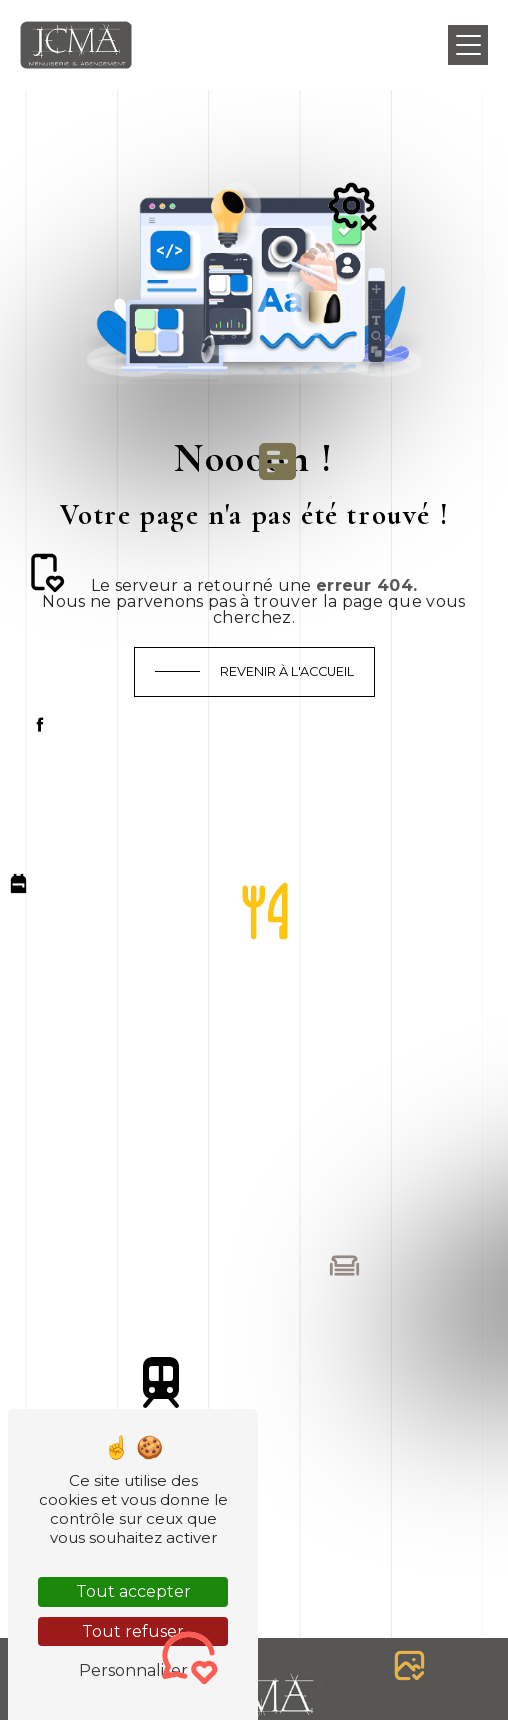  I want to click on CouchDB database service logo, so click(344, 1265).